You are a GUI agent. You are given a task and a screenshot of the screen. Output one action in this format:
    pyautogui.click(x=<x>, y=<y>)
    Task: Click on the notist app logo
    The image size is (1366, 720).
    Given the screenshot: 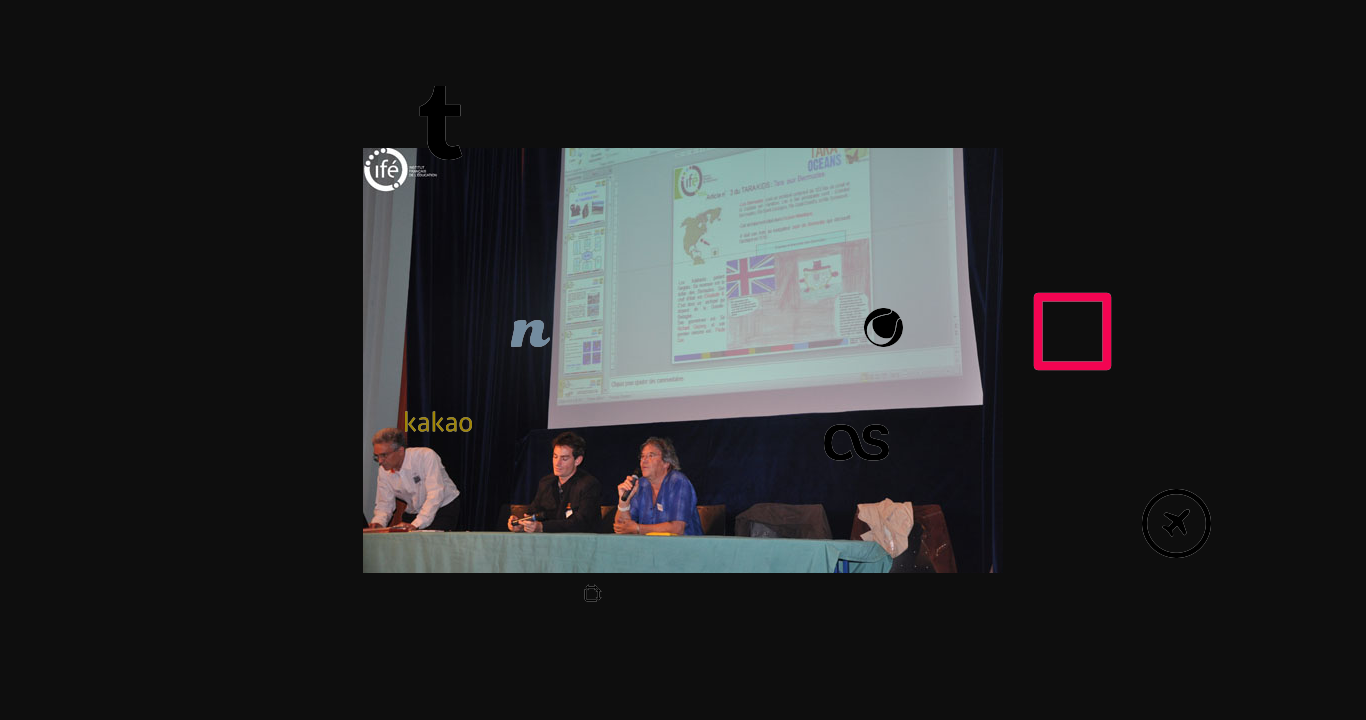 What is the action you would take?
    pyautogui.click(x=530, y=333)
    